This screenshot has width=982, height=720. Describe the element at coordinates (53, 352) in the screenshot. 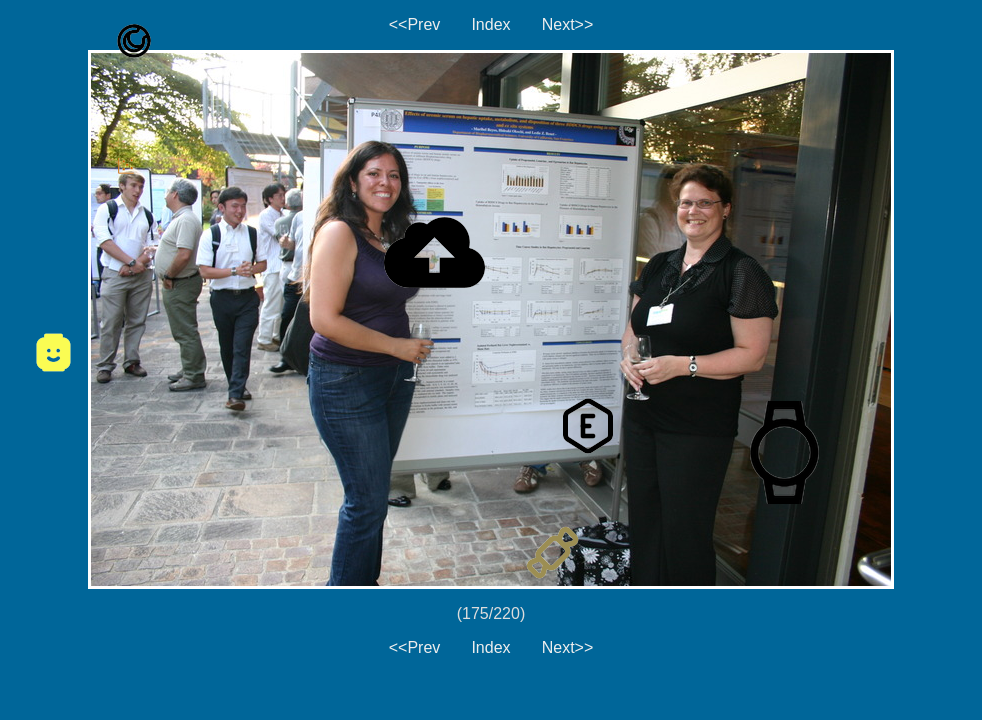

I see `access building blocks or modular components` at that location.